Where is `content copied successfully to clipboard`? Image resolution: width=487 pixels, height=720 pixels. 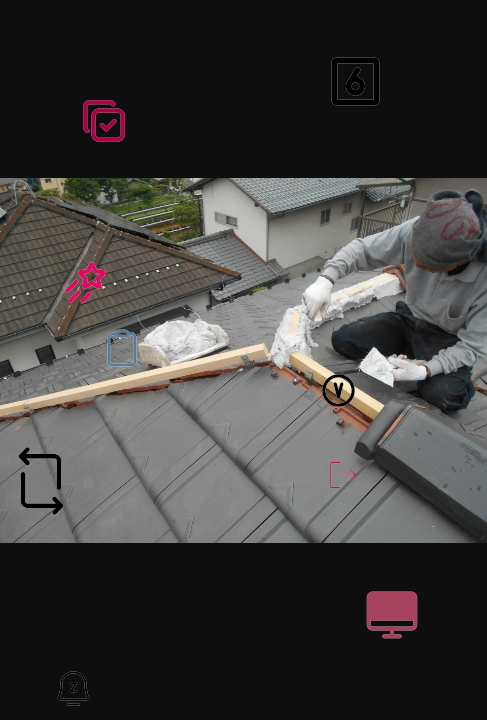
content copied successfully to clipboard is located at coordinates (104, 121).